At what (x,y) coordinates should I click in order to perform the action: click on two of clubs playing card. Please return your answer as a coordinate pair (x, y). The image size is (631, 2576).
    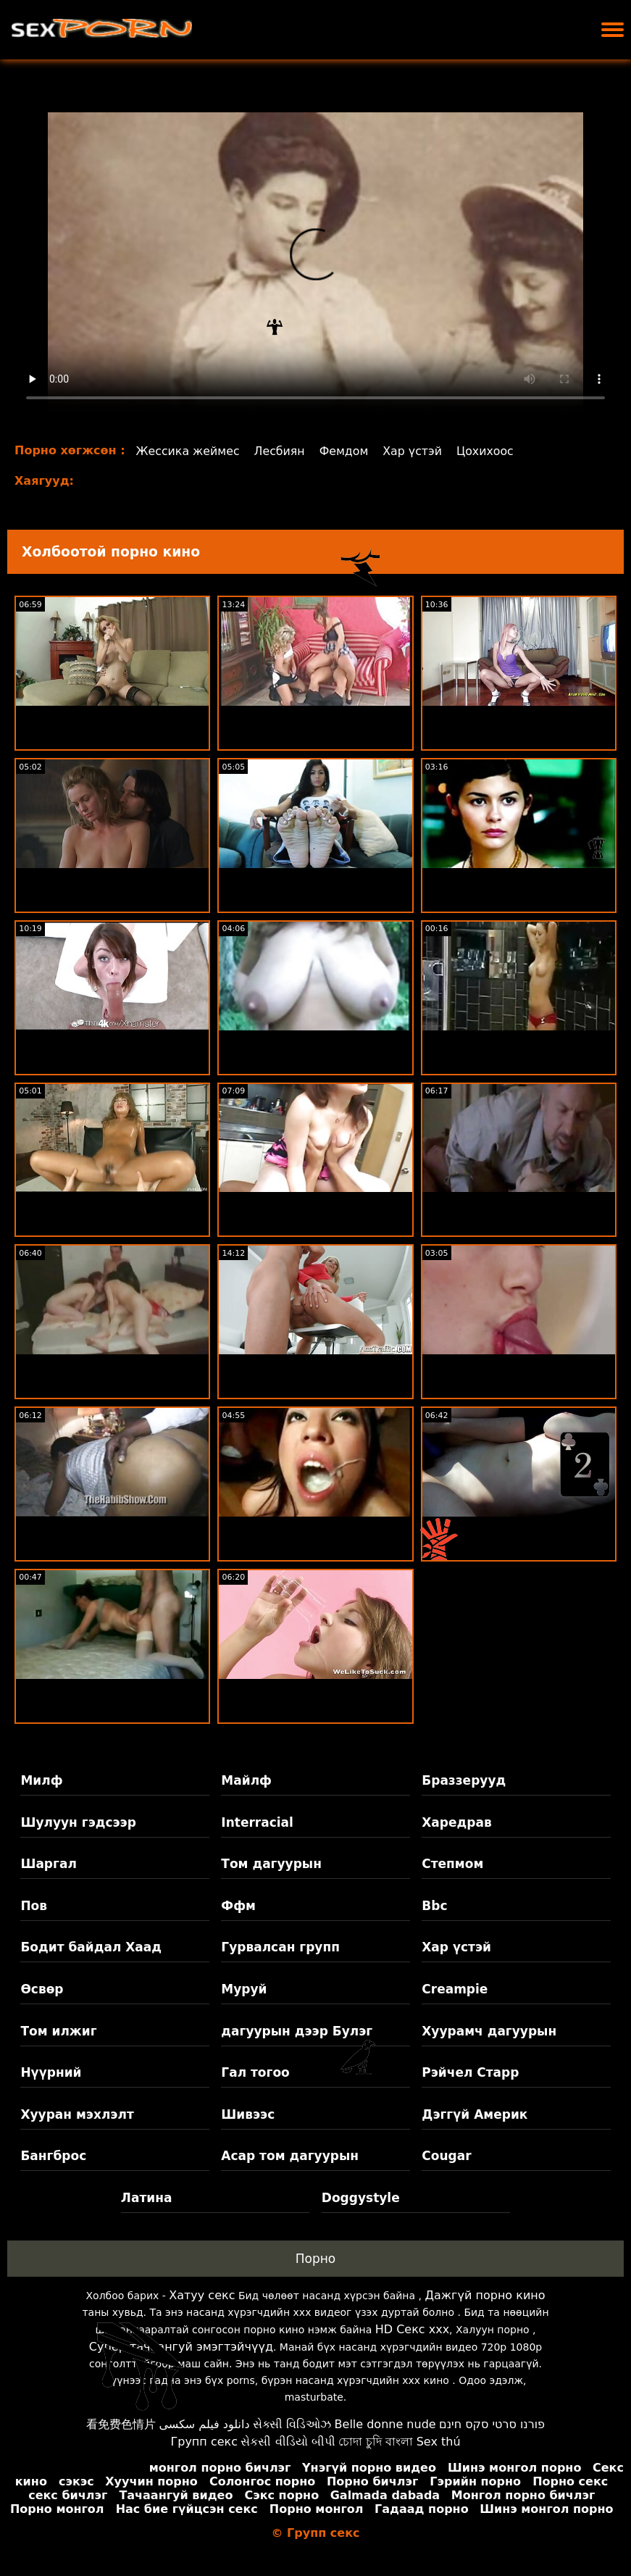
    Looking at the image, I should click on (585, 1464).